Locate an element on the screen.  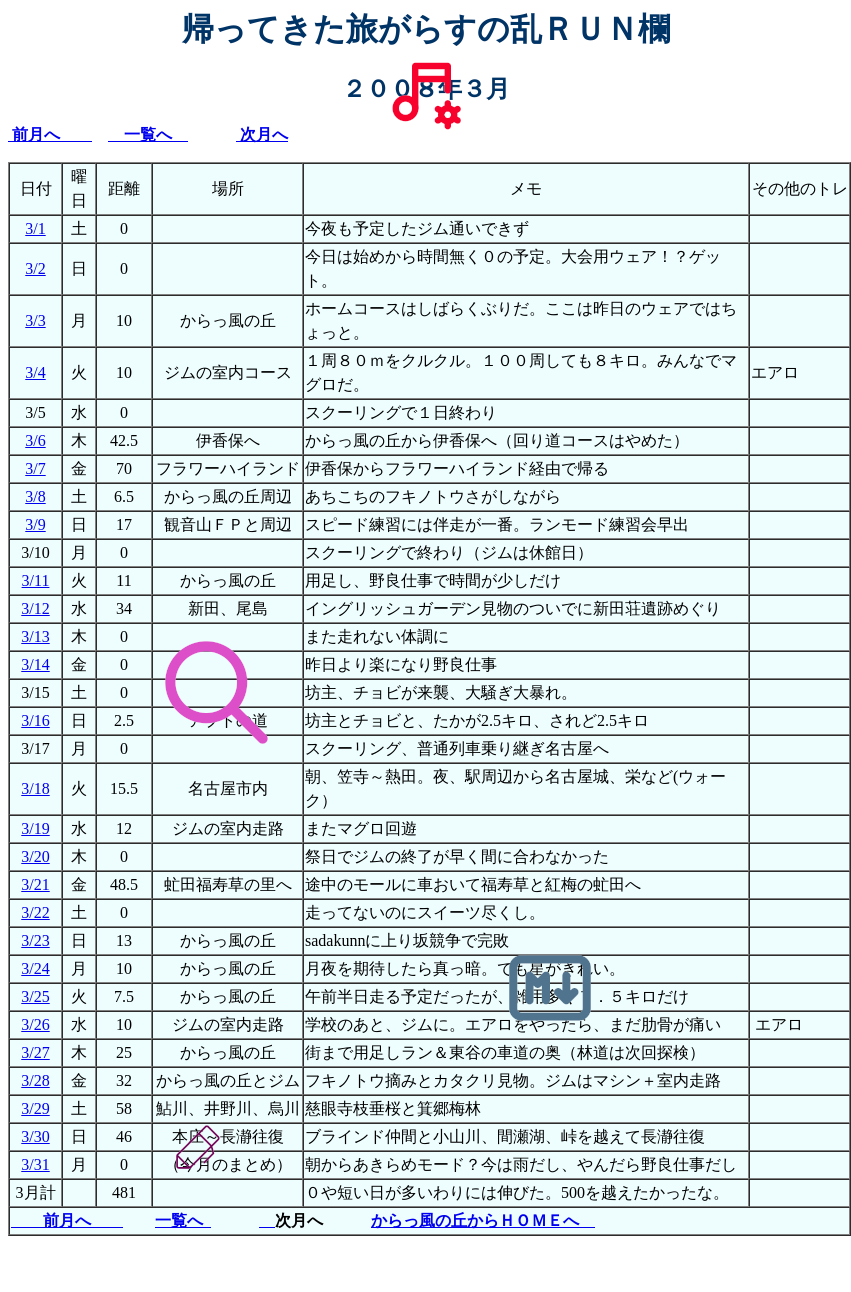
edit or modify content is located at coordinates (197, 1148).